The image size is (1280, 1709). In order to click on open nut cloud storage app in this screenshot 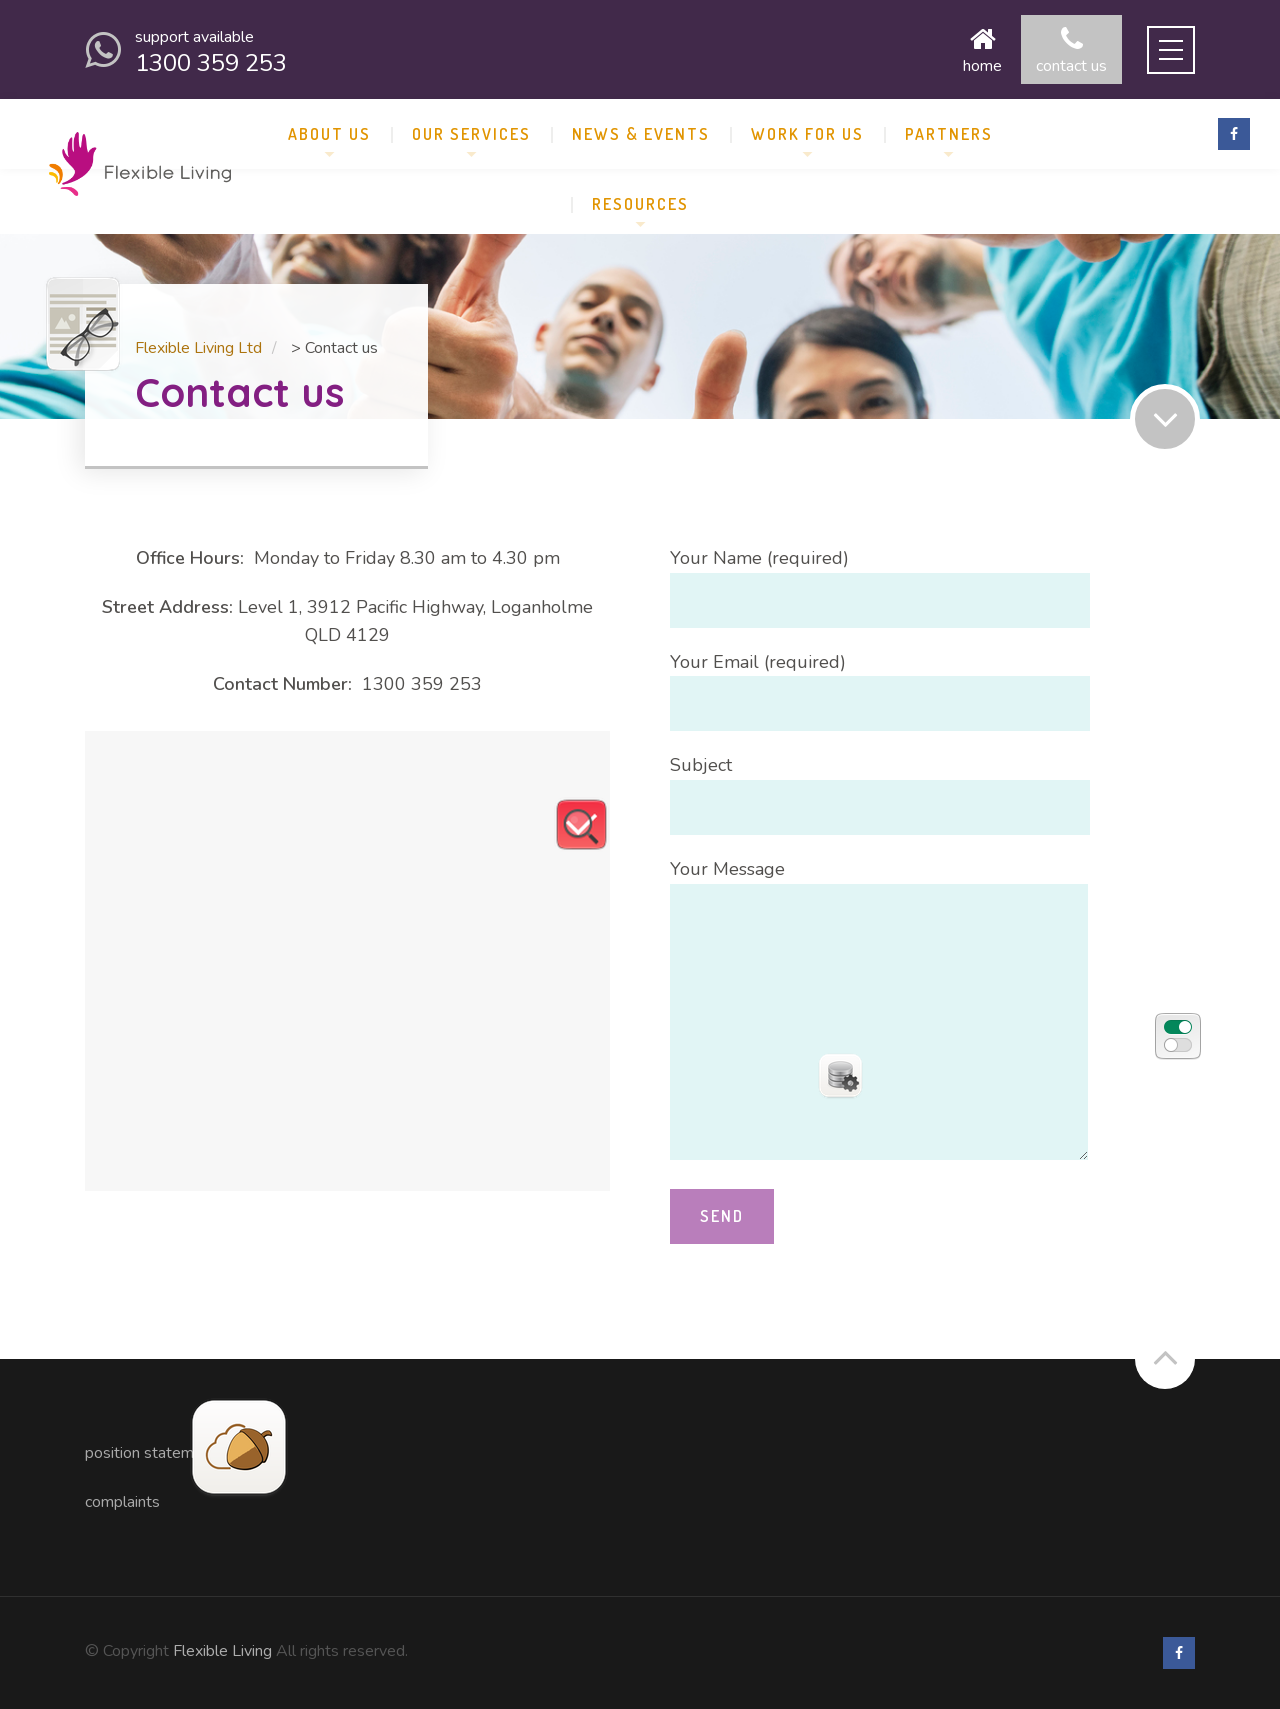, I will do `click(239, 1447)`.